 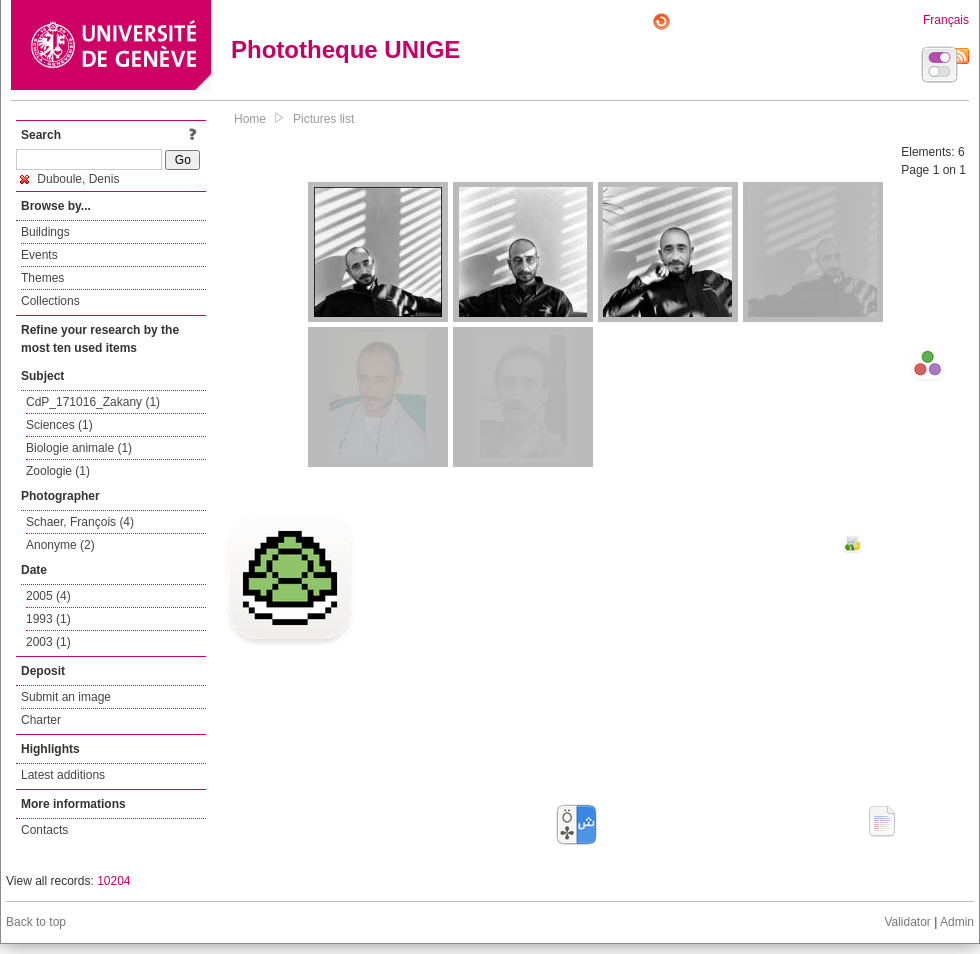 I want to click on open ubuntu livepatch settings, so click(x=661, y=21).